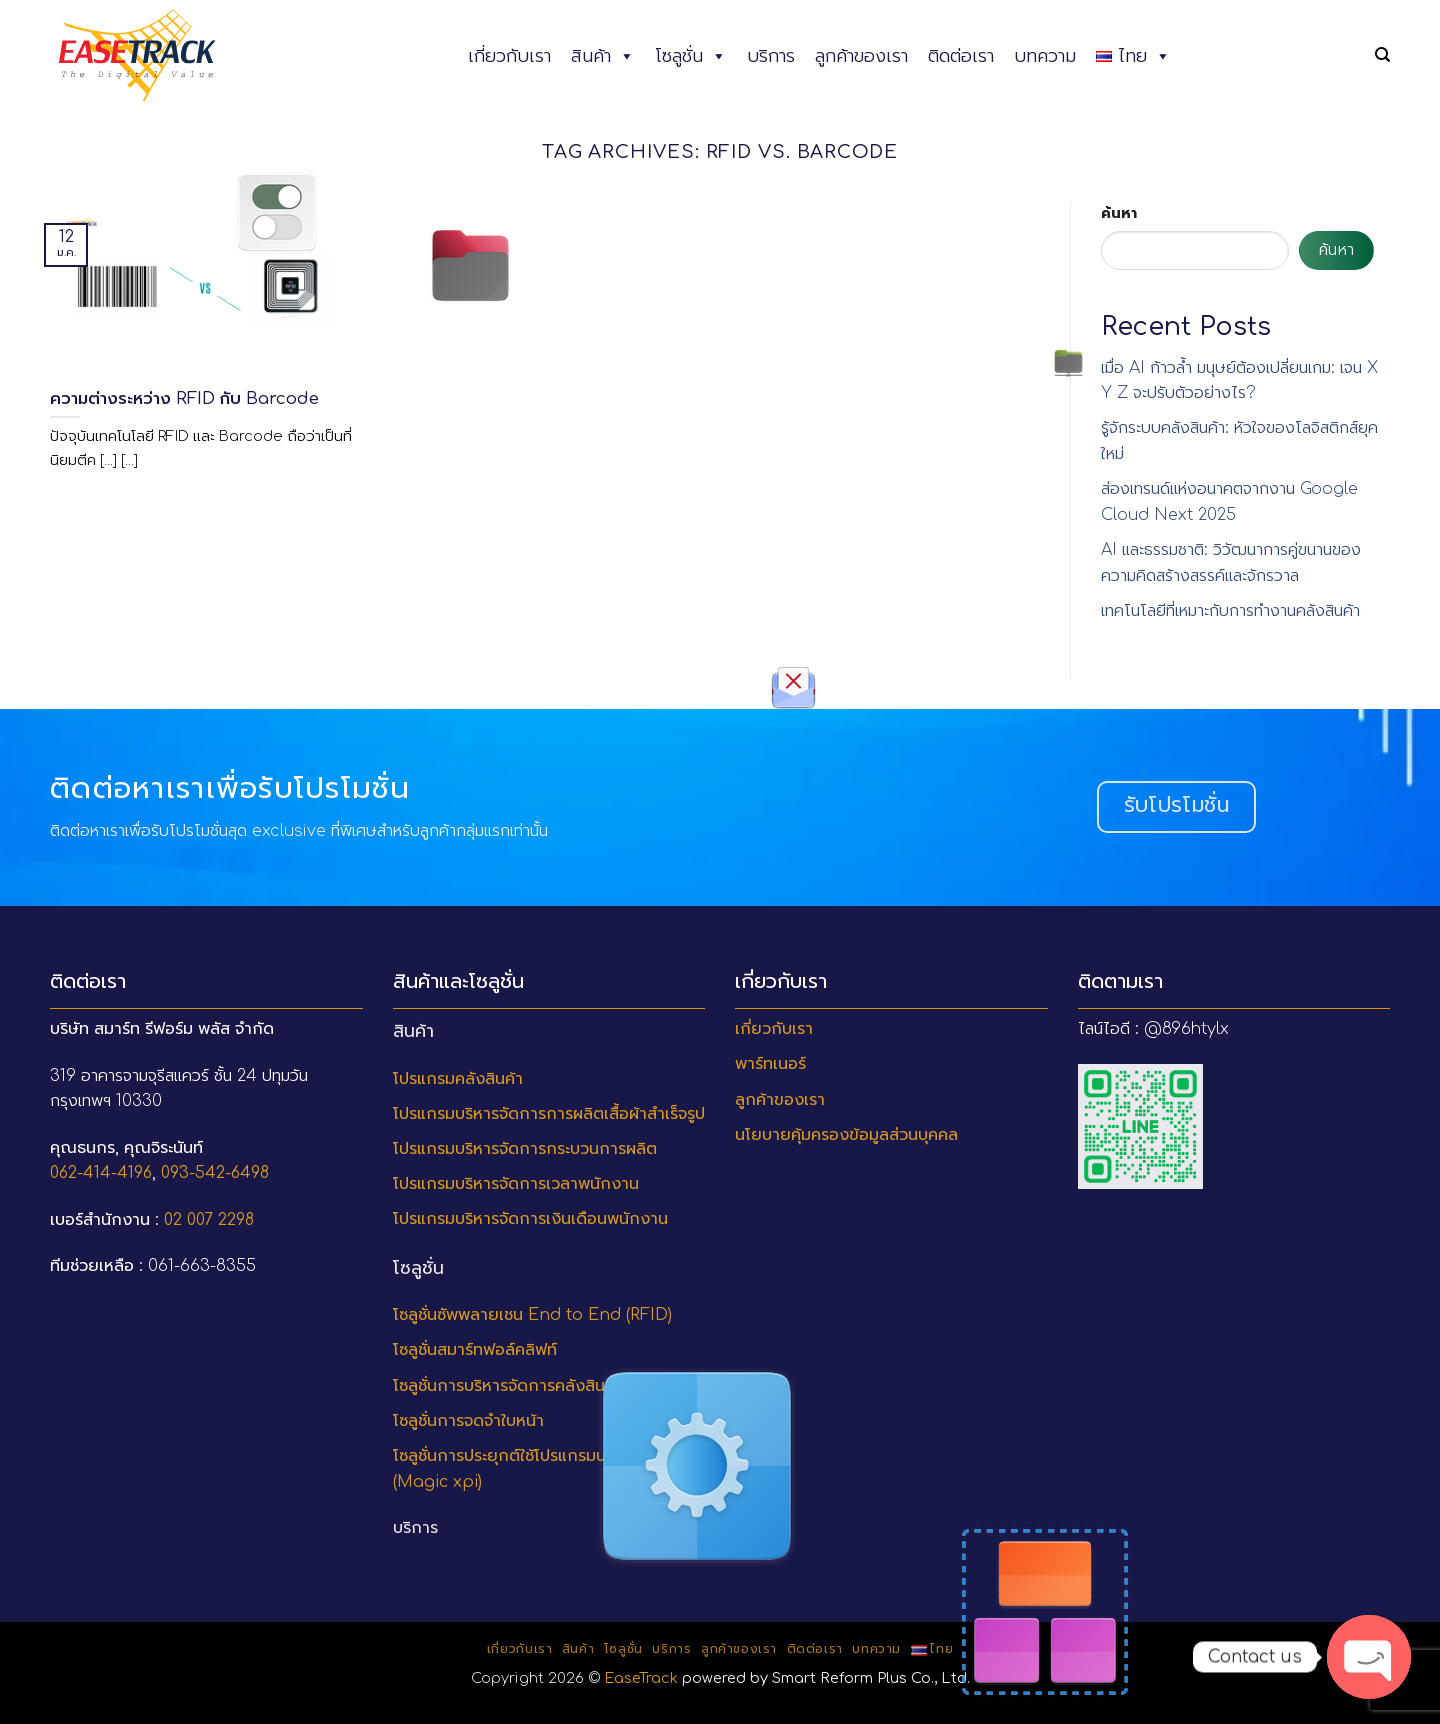 Image resolution: width=1440 pixels, height=1724 pixels. Describe the element at coordinates (1068, 362) in the screenshot. I see `access files stored on a remote server` at that location.